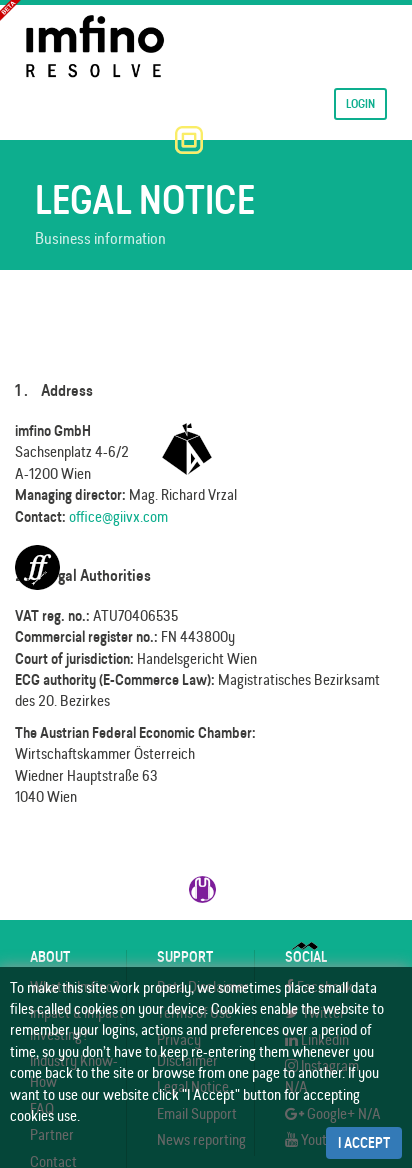 Image resolution: width=412 pixels, height=1168 pixels. Describe the element at coordinates (37, 567) in the screenshot. I see `open FontForge font editor application` at that location.